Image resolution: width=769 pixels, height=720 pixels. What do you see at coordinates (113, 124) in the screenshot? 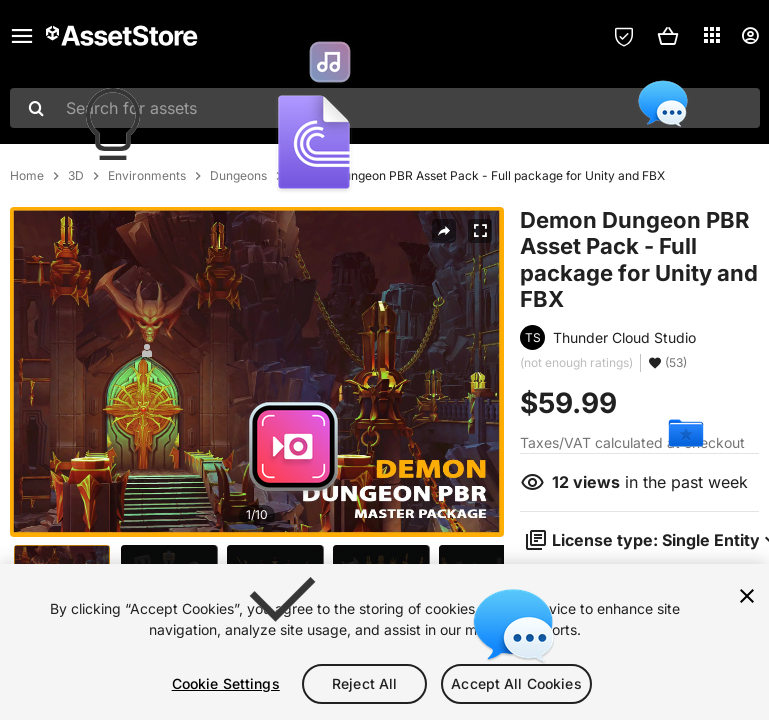
I see `view music suggestions and recommendations` at bounding box center [113, 124].